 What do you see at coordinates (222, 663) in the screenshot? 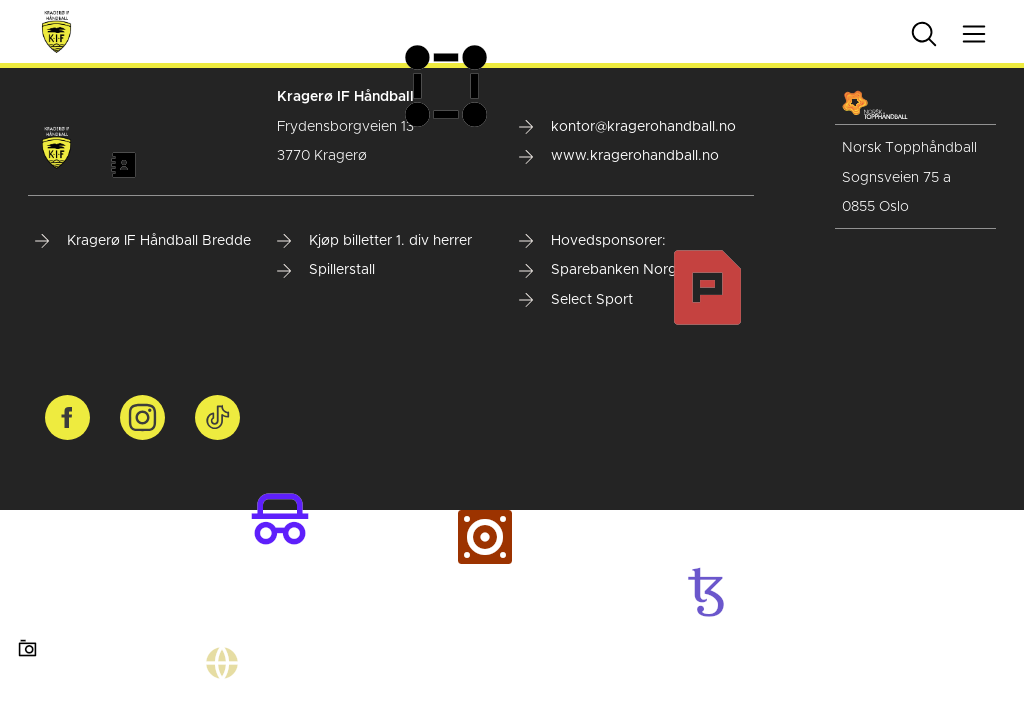
I see `access global or international settings` at bounding box center [222, 663].